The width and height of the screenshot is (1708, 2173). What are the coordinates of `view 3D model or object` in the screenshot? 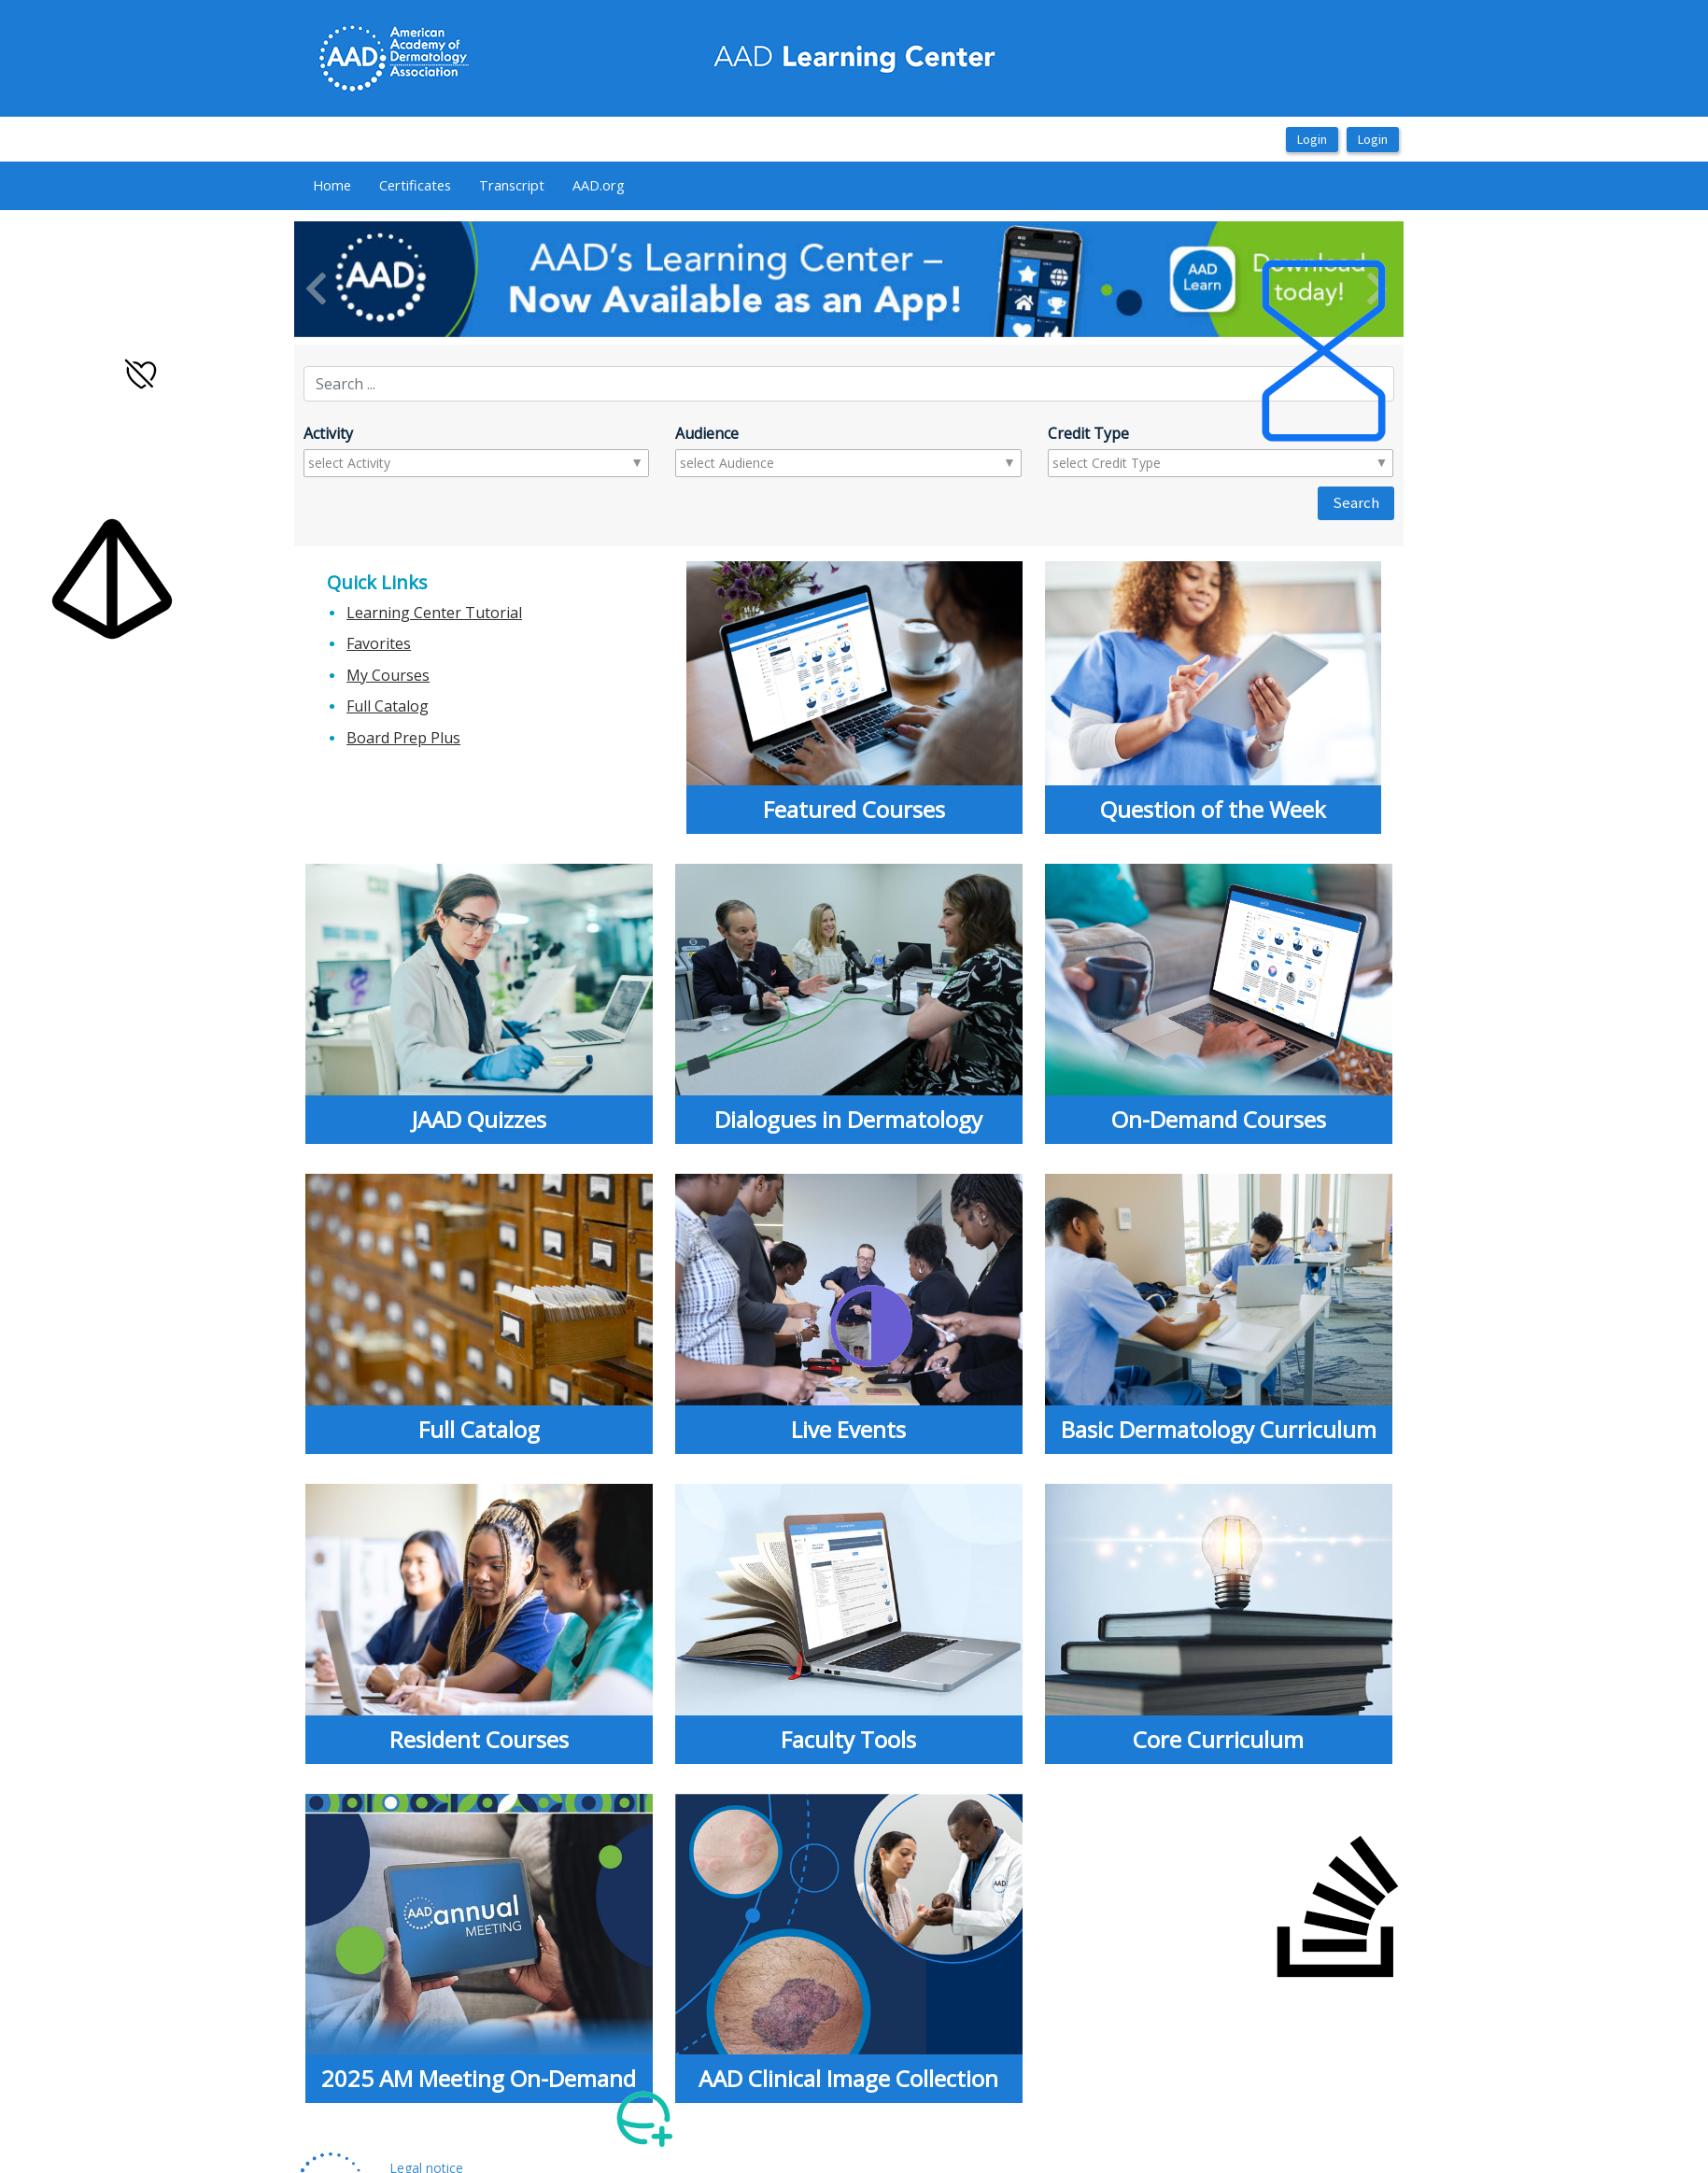 It's located at (112, 579).